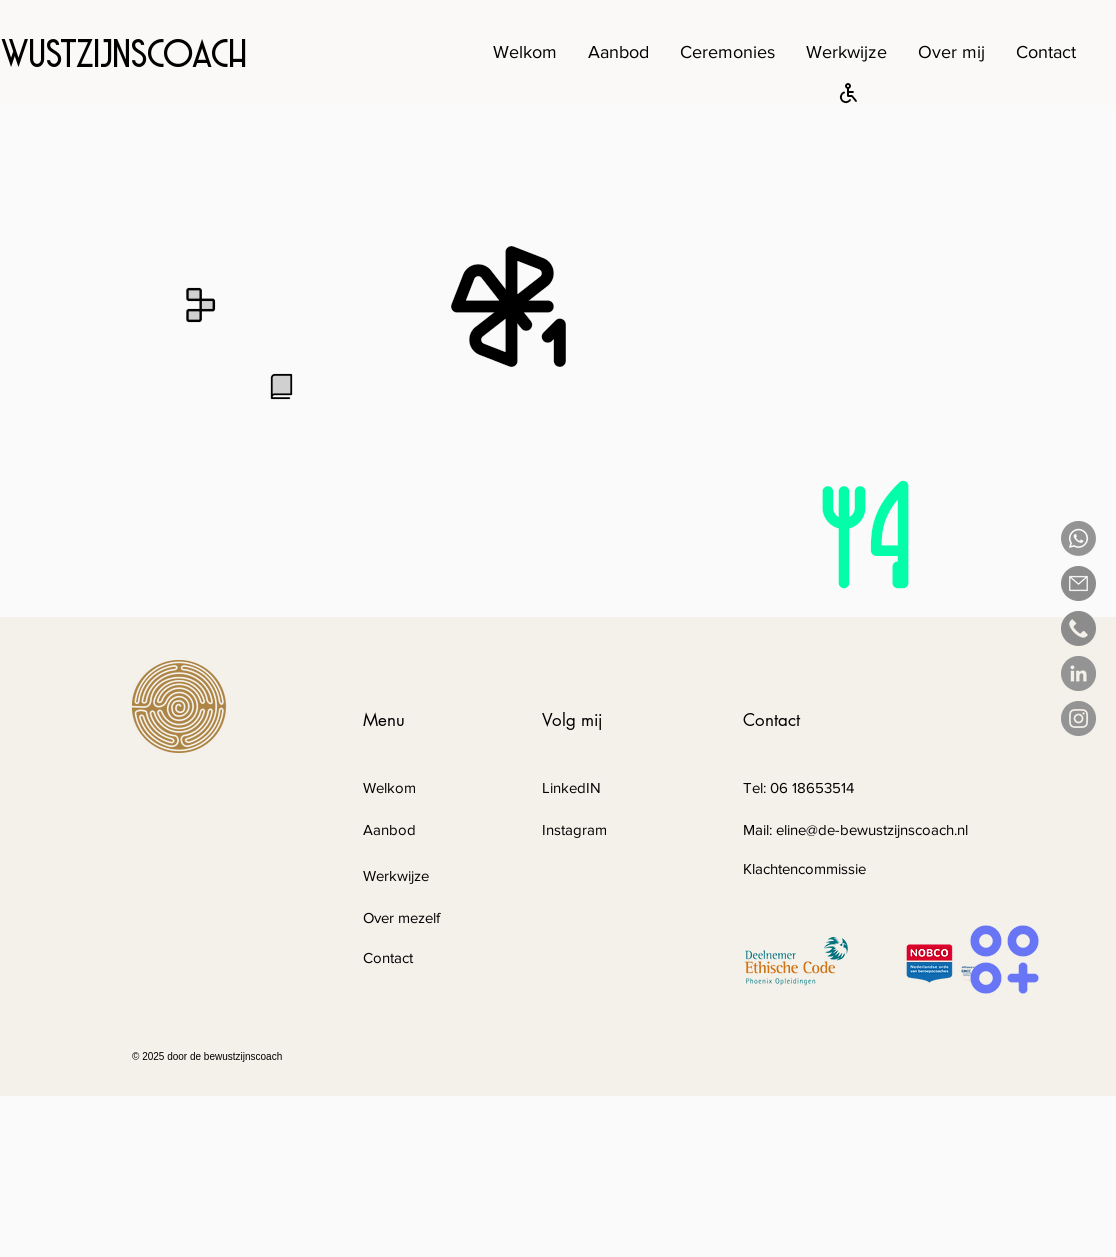 The height and width of the screenshot is (1257, 1116). I want to click on adjust car ventilation fan to setting 1, so click(511, 306).